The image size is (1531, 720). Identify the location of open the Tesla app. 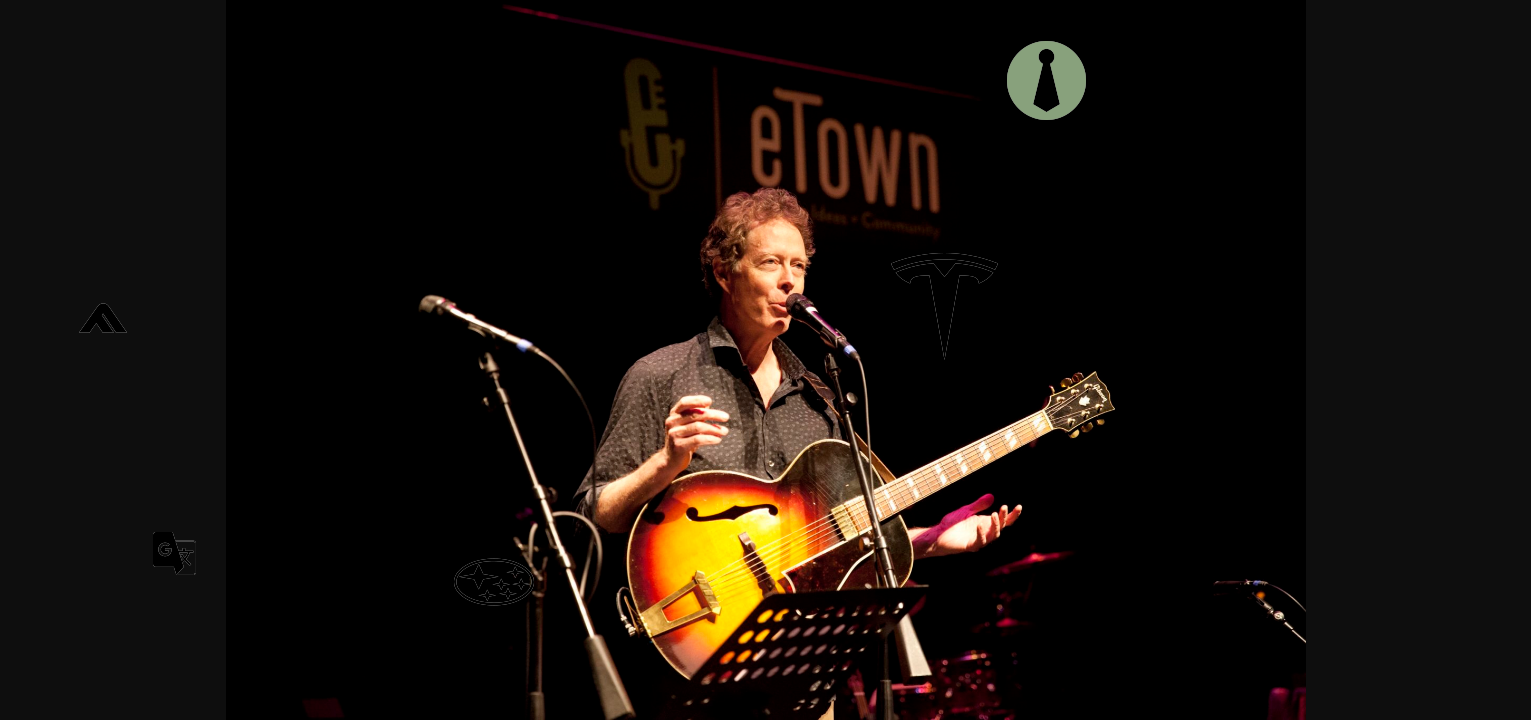
(944, 306).